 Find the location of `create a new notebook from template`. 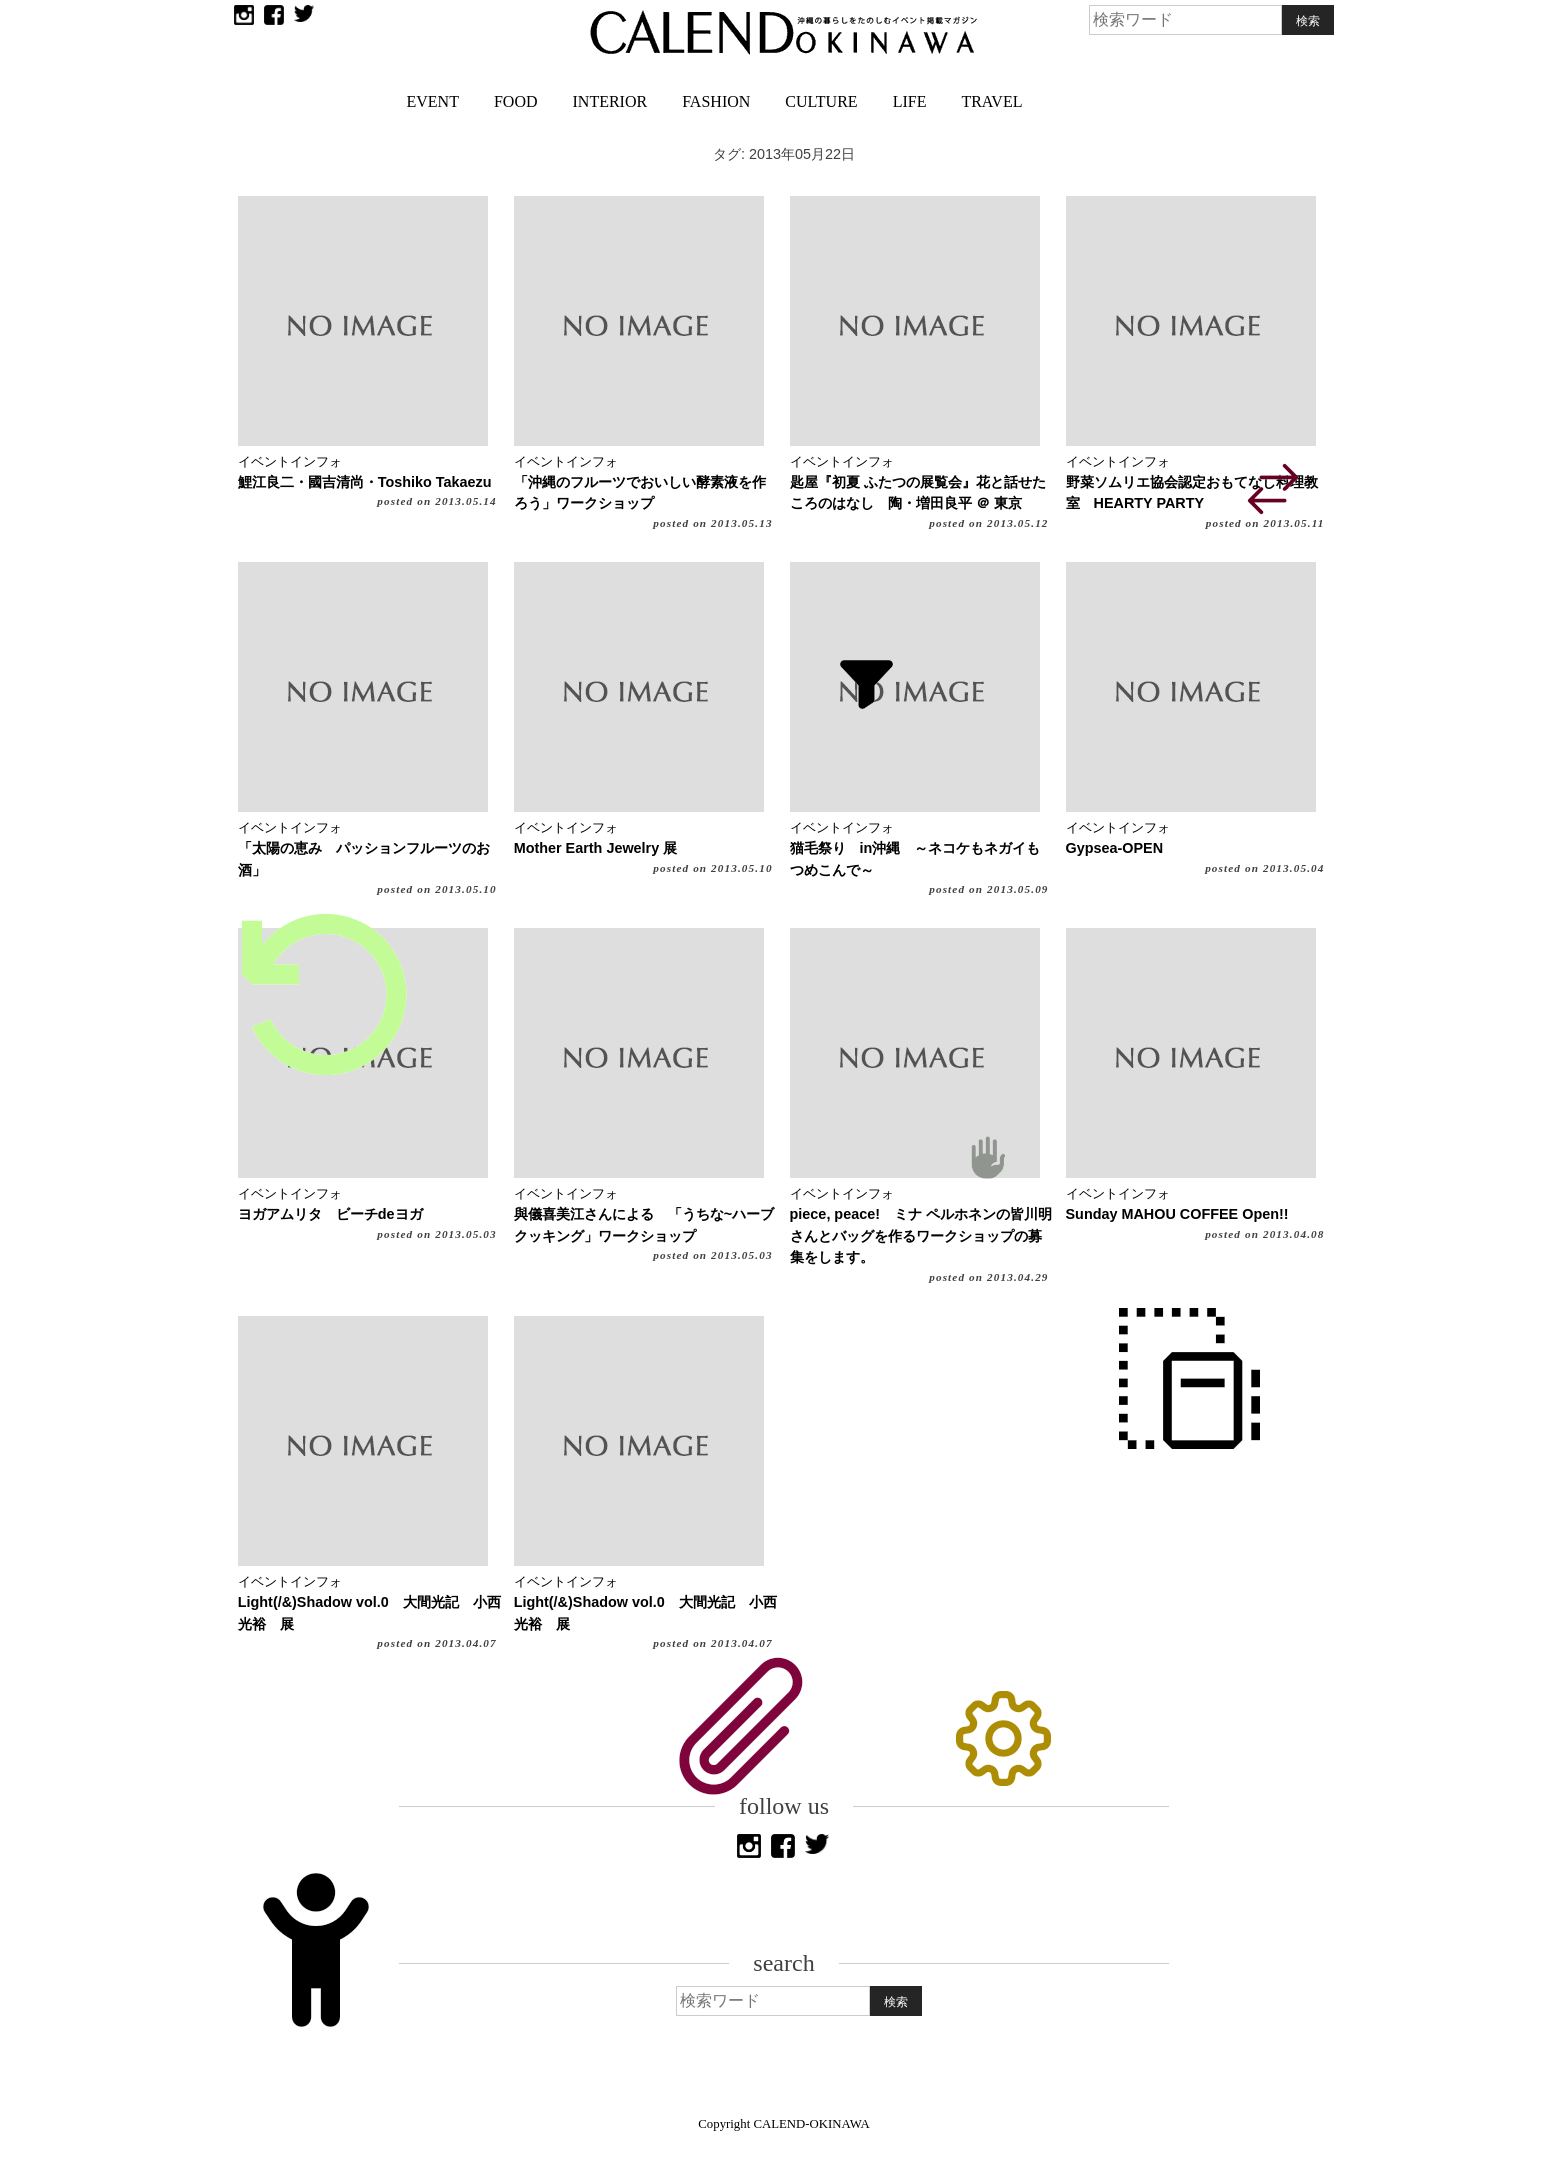

create a new notebook from template is located at coordinates (1189, 1378).